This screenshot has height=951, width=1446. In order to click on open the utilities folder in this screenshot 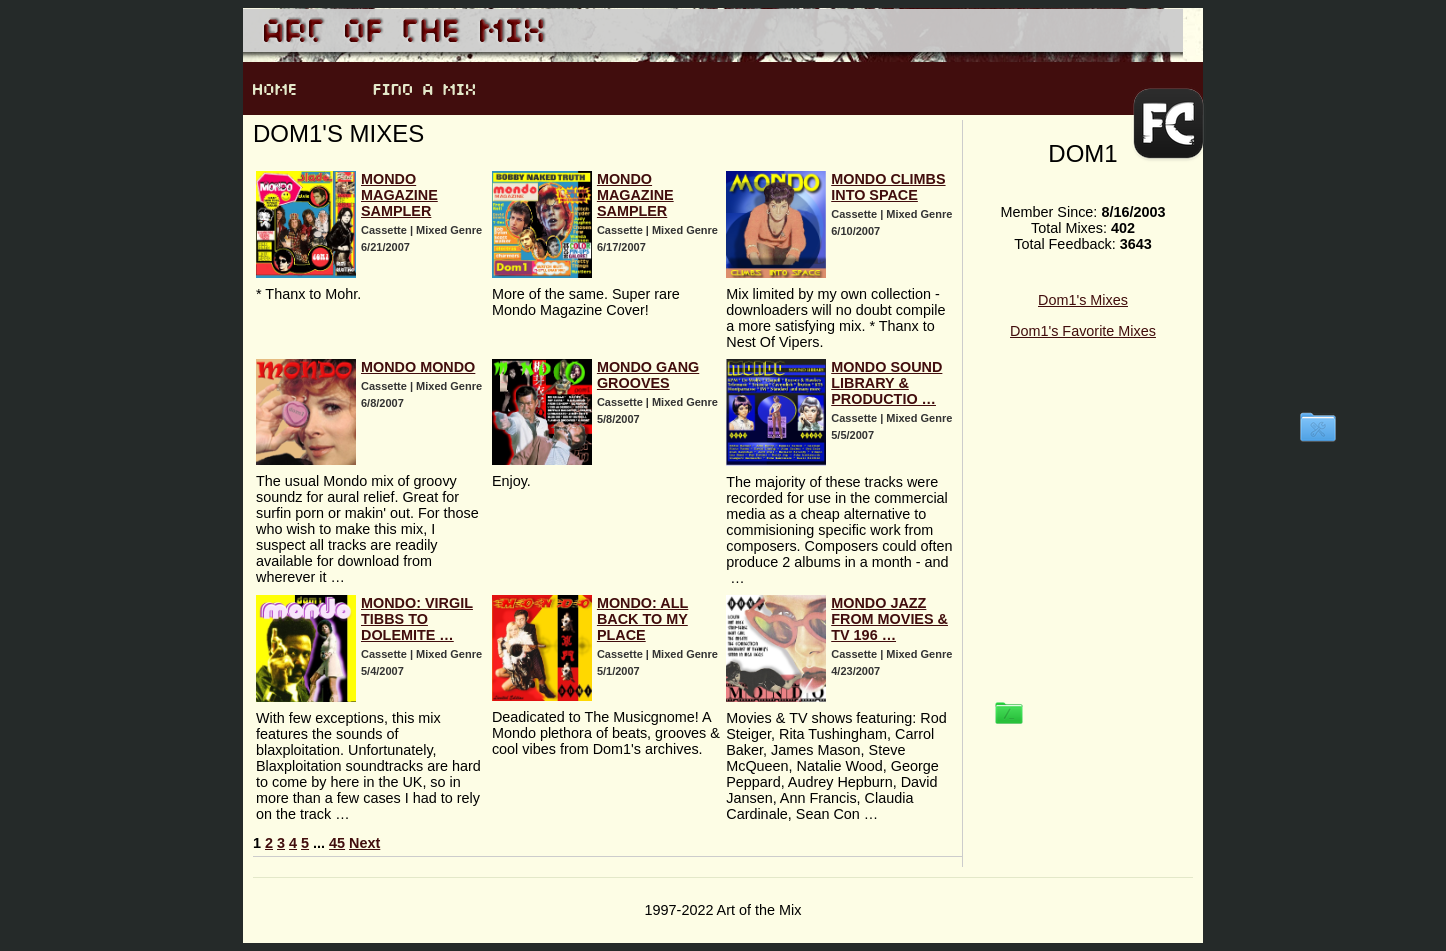, I will do `click(1318, 427)`.